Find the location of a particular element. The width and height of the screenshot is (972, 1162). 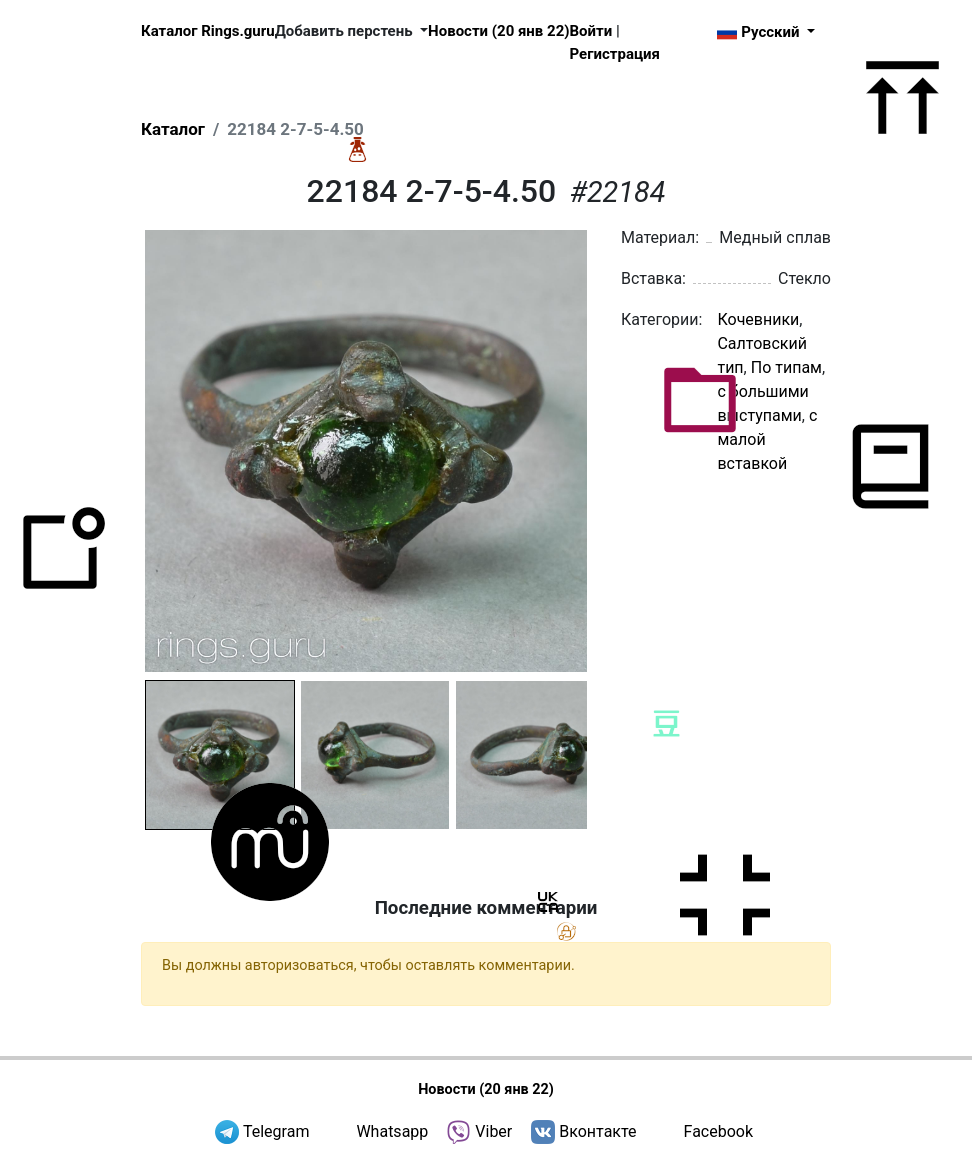

exit fullscreen mode is located at coordinates (725, 895).